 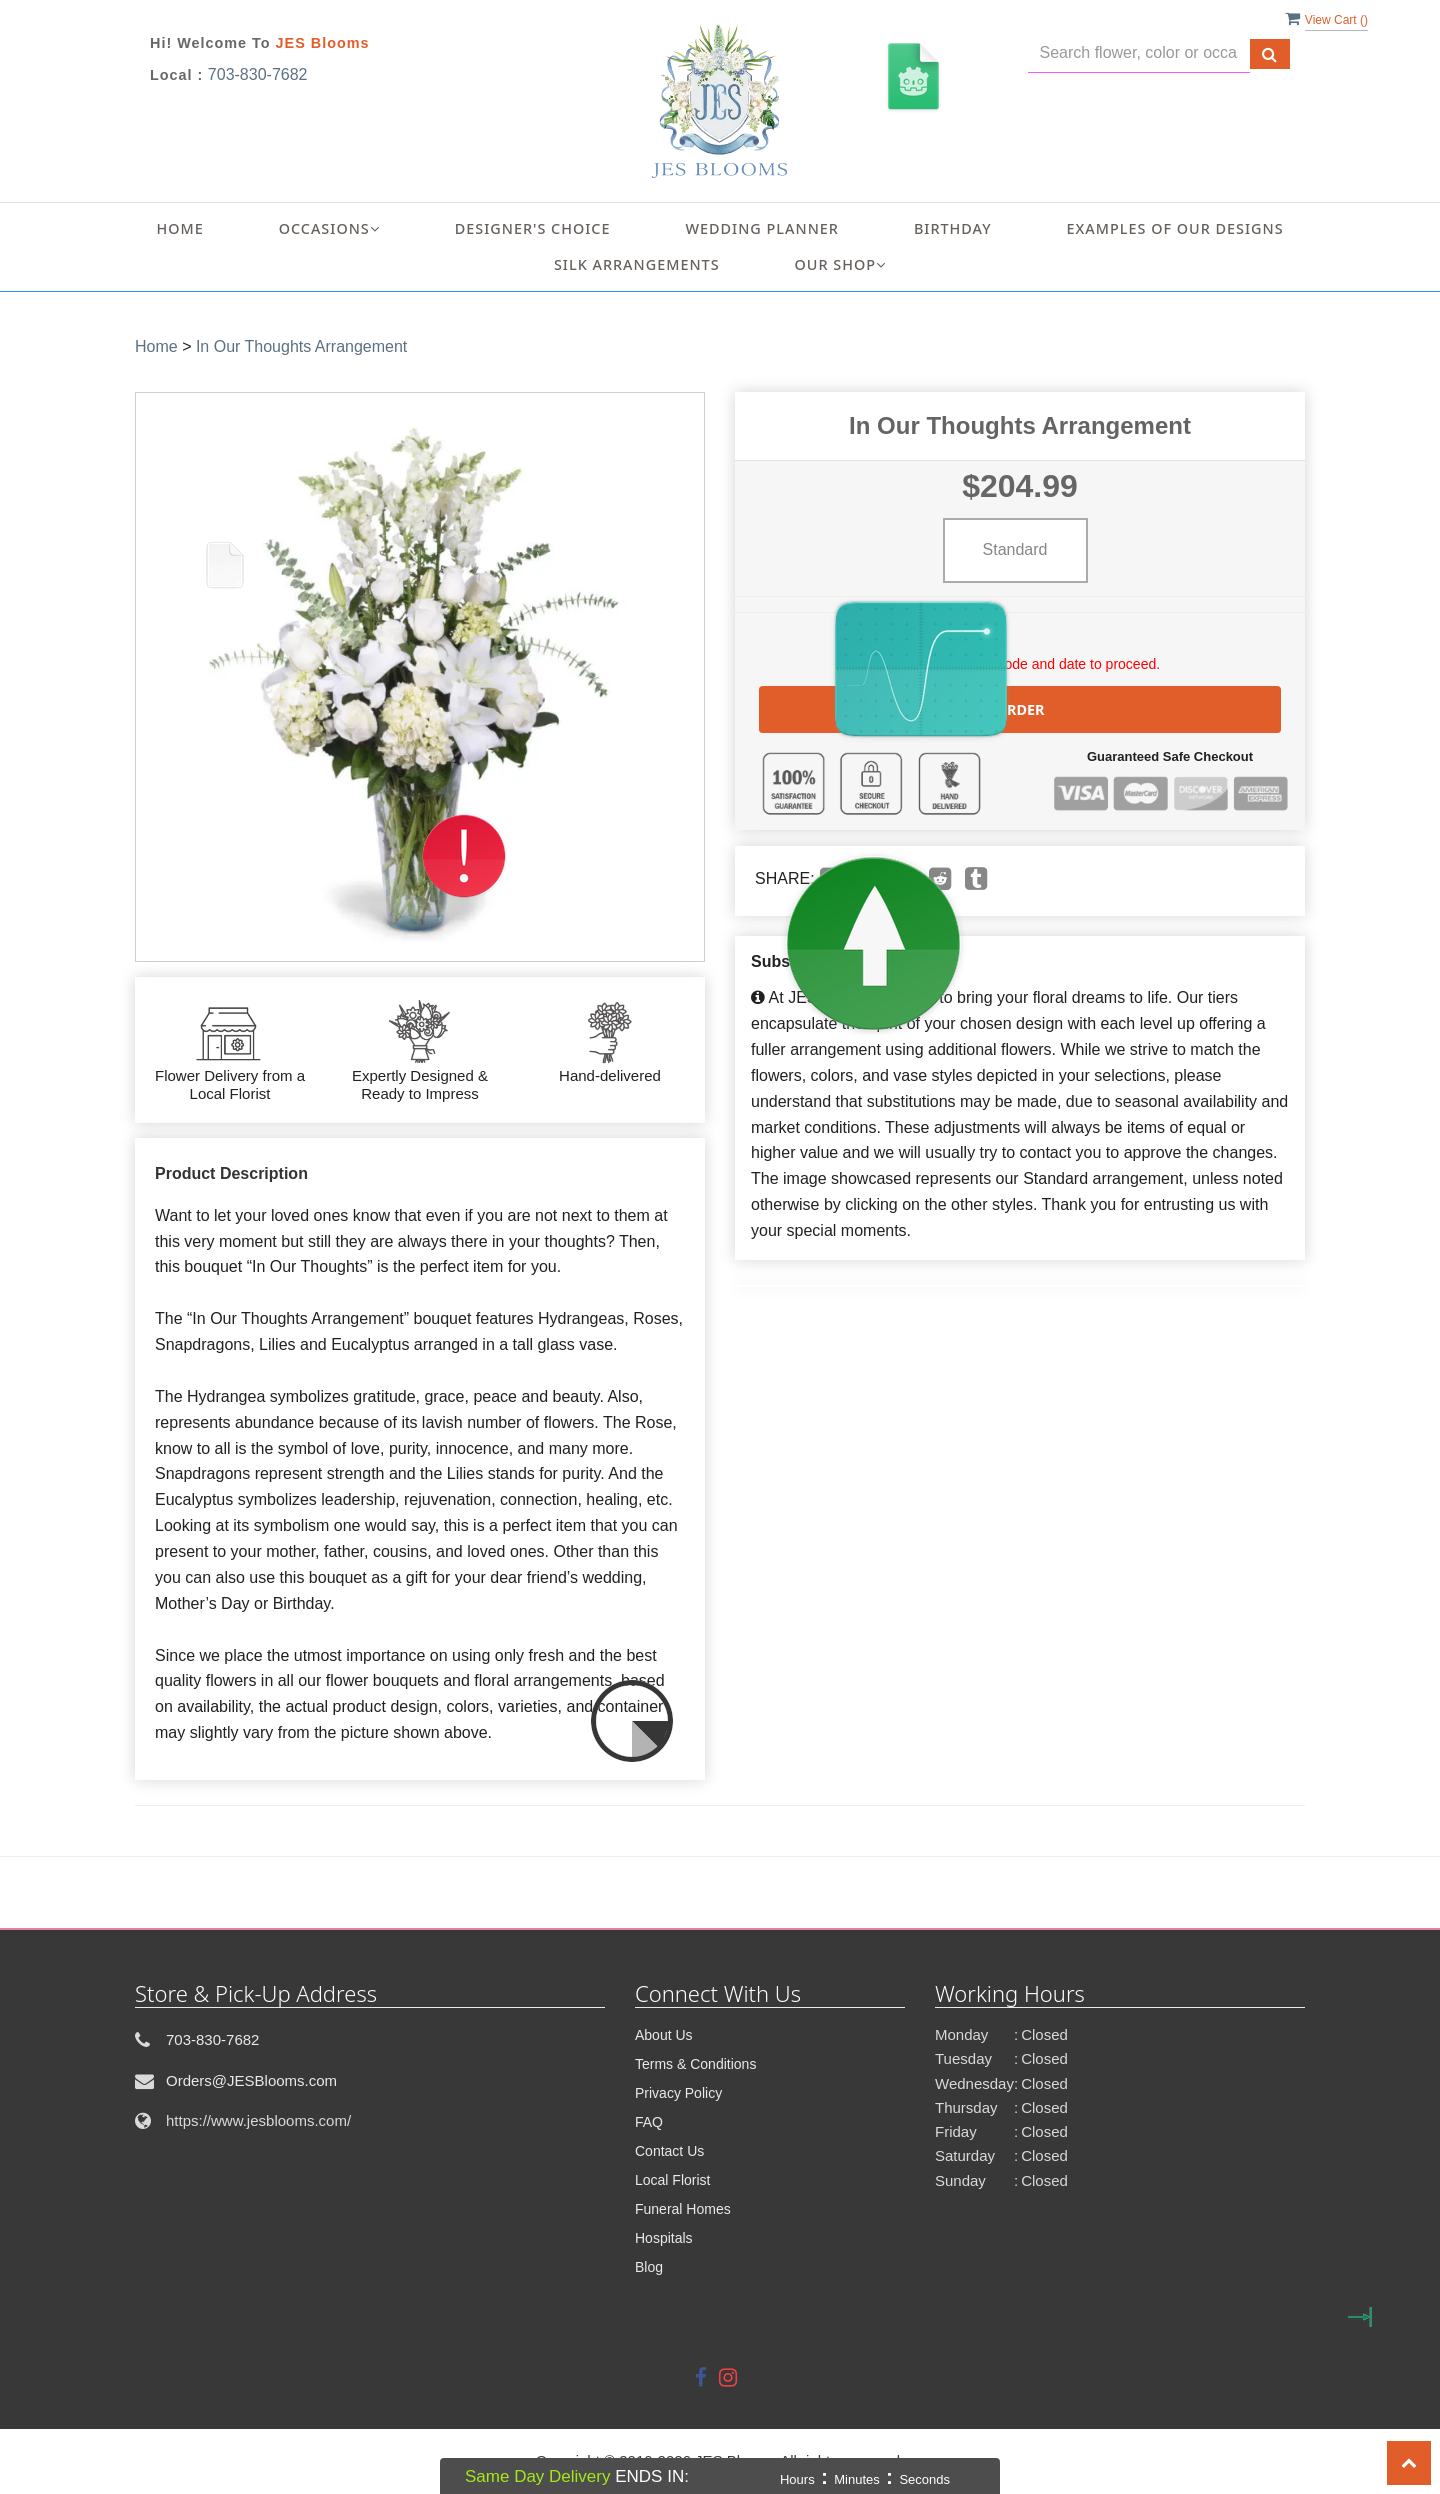 What do you see at coordinates (873, 943) in the screenshot?
I see `indicates a software update is available` at bounding box center [873, 943].